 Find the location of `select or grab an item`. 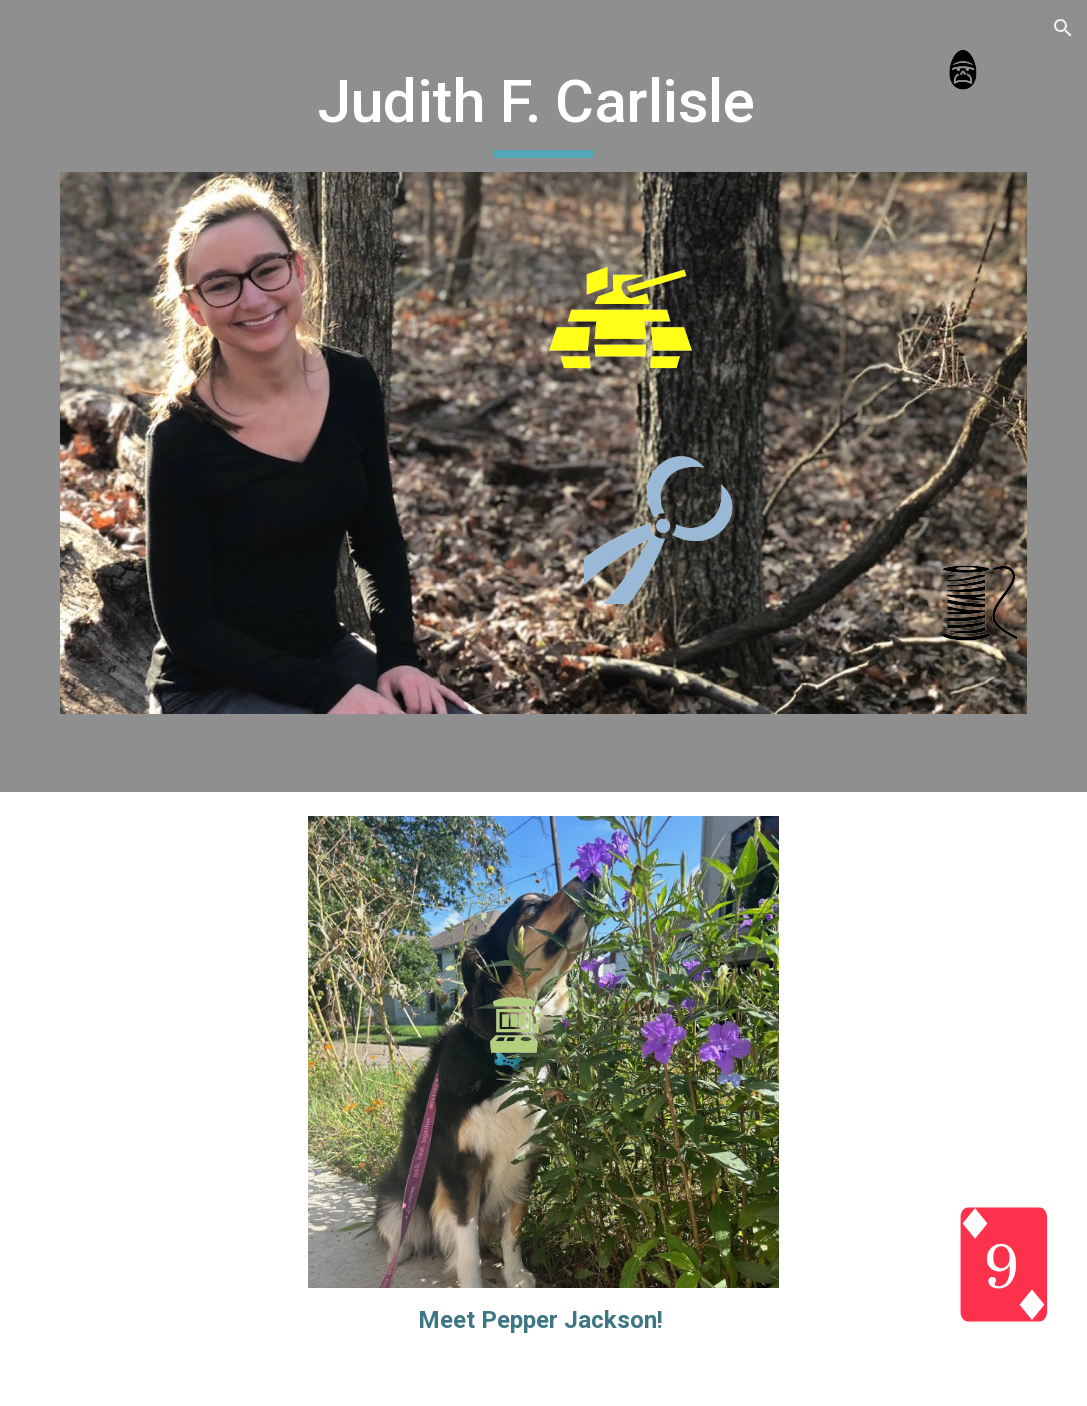

select or grab an item is located at coordinates (658, 530).